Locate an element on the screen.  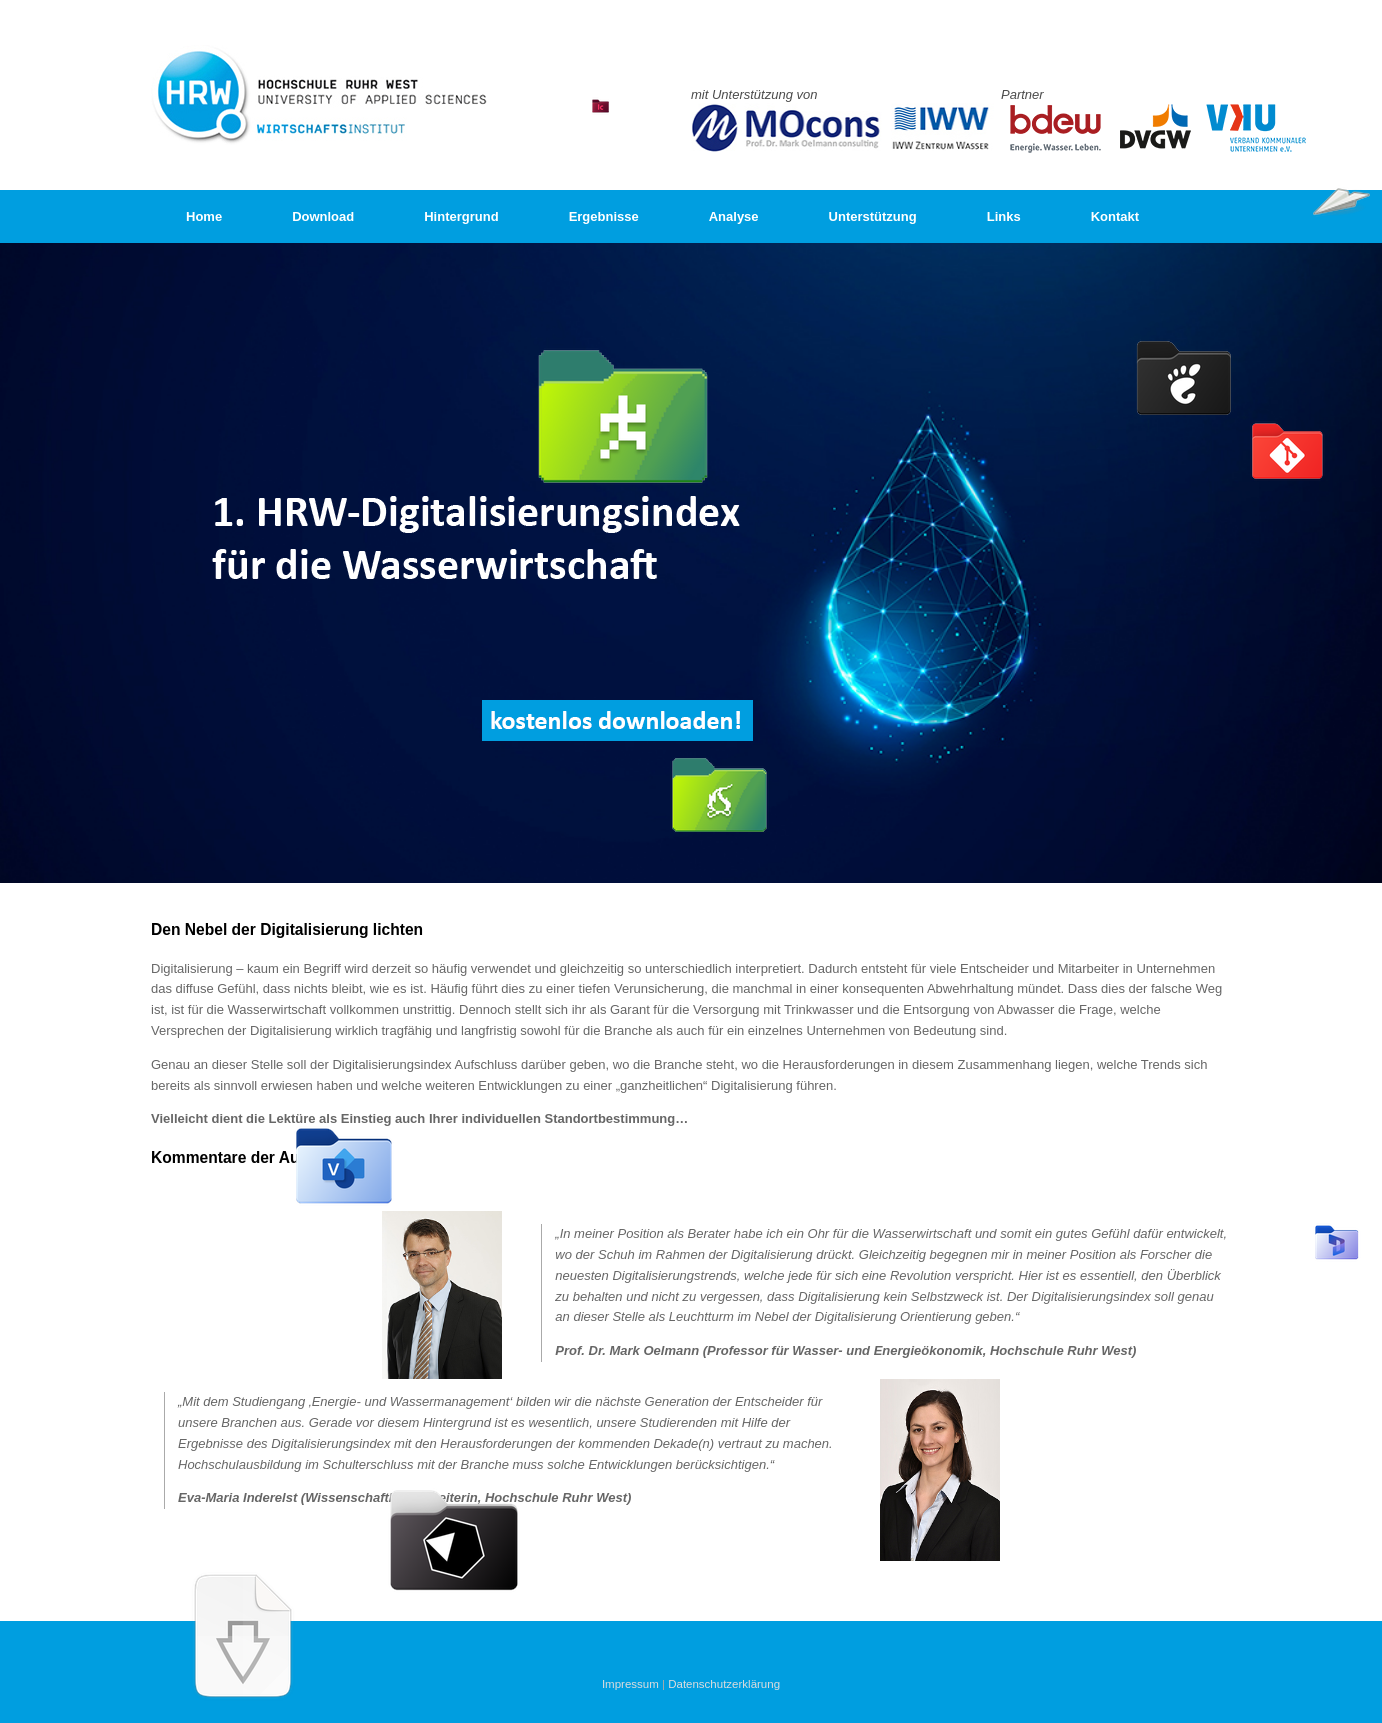
open git repository folder is located at coordinates (1287, 453).